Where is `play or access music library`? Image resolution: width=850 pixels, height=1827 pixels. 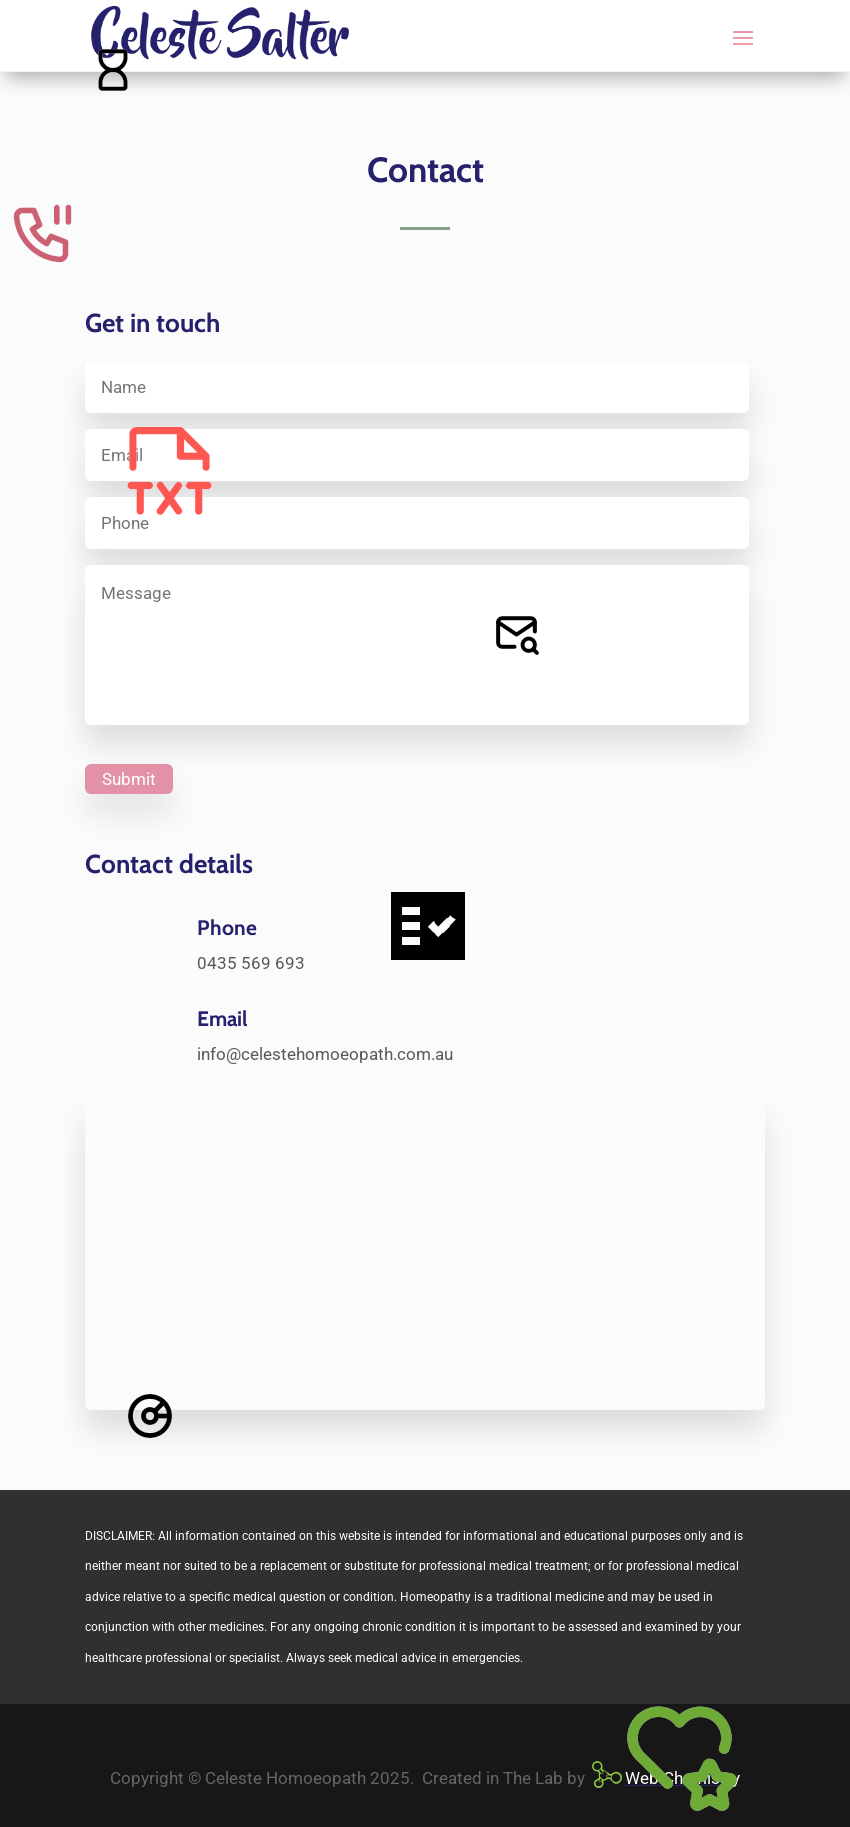
play or access music library is located at coordinates (150, 1416).